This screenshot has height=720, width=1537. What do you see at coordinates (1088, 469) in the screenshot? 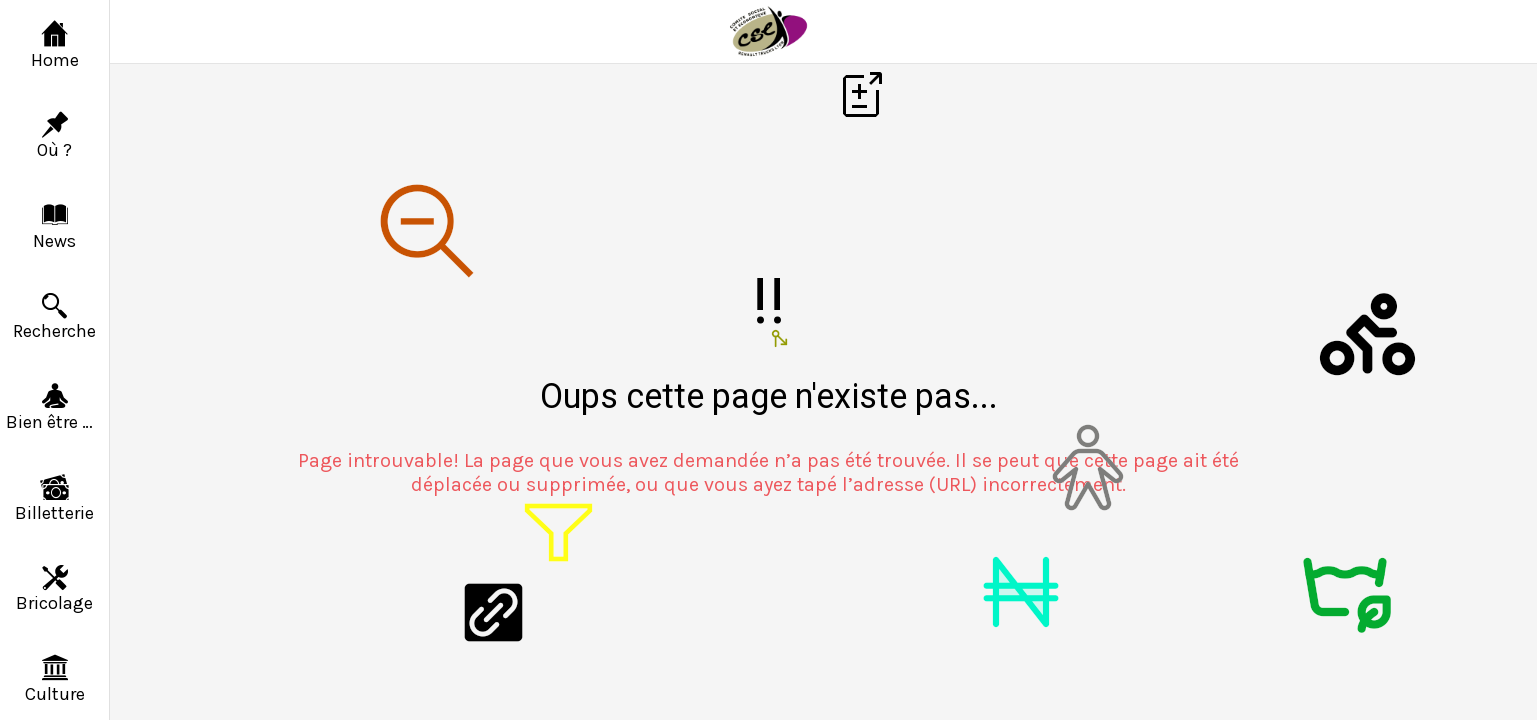
I see `view your profile` at bounding box center [1088, 469].